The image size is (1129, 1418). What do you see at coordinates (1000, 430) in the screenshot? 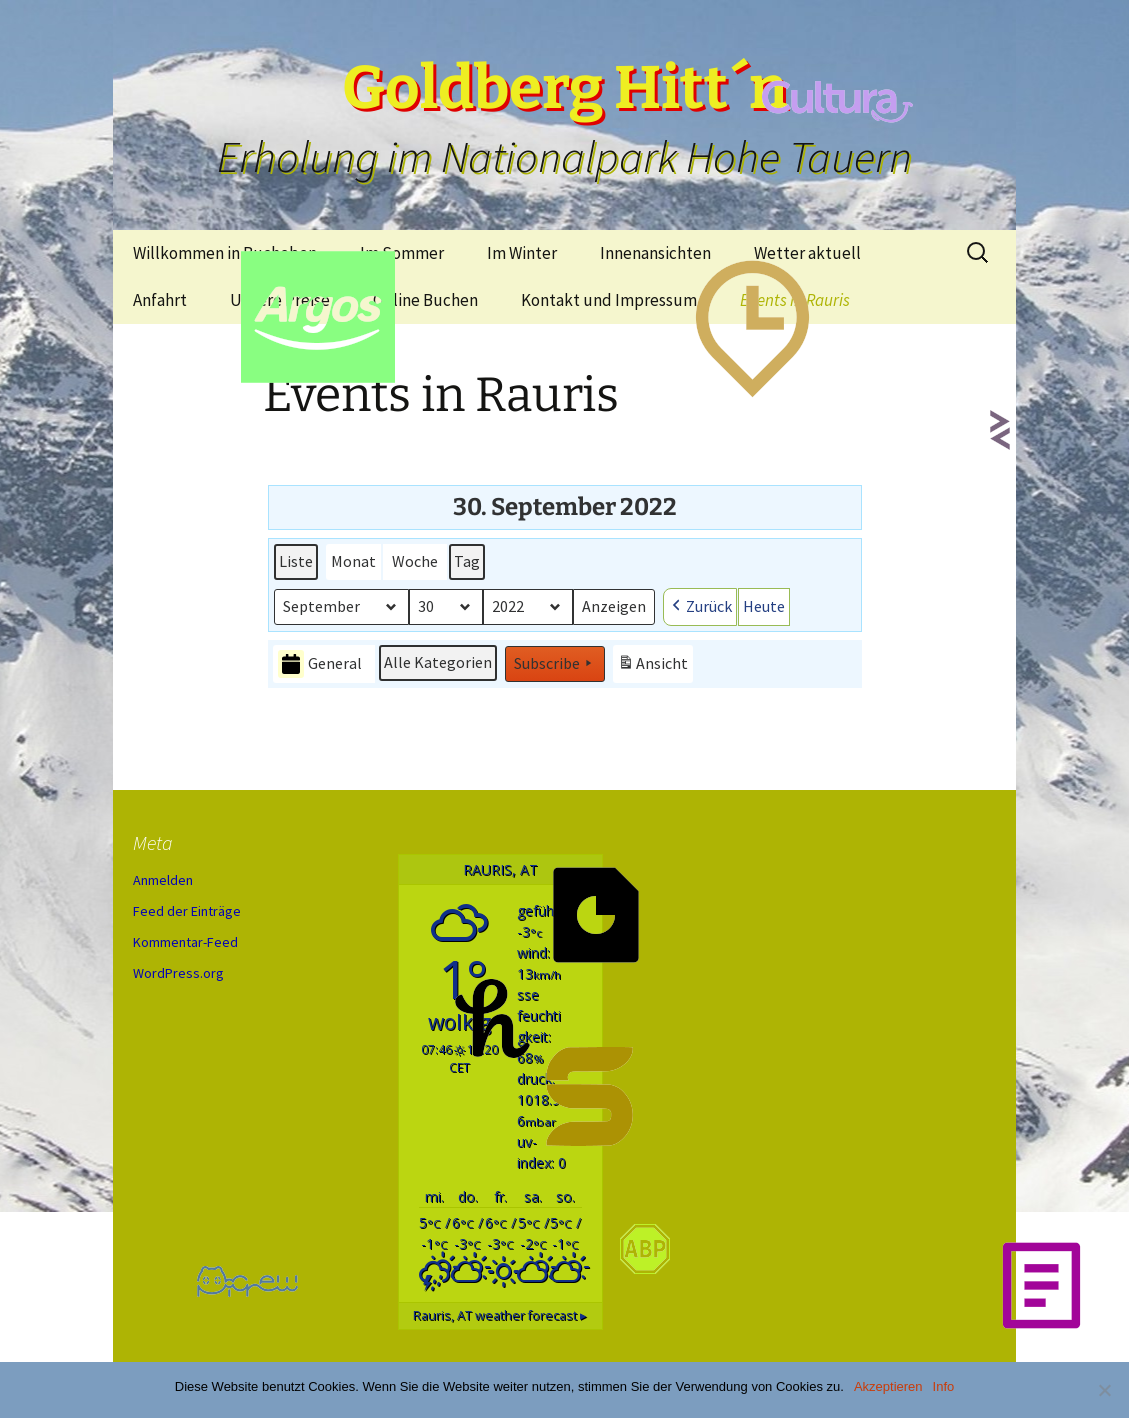
I see `playcanvas game engine logo` at bounding box center [1000, 430].